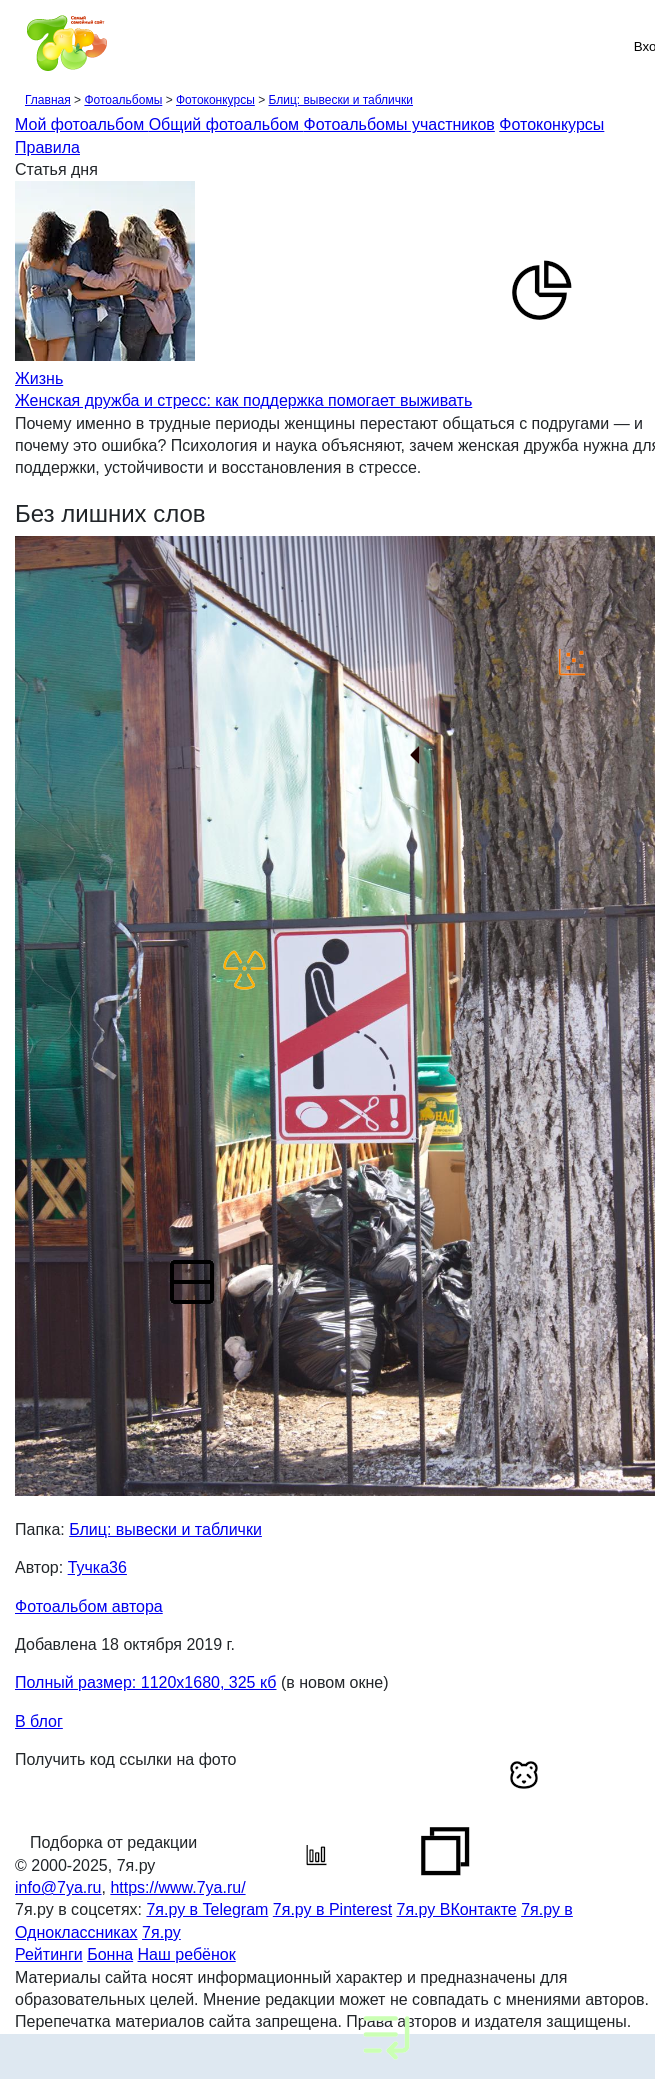  I want to click on view analytics or statistics, so click(316, 1856).